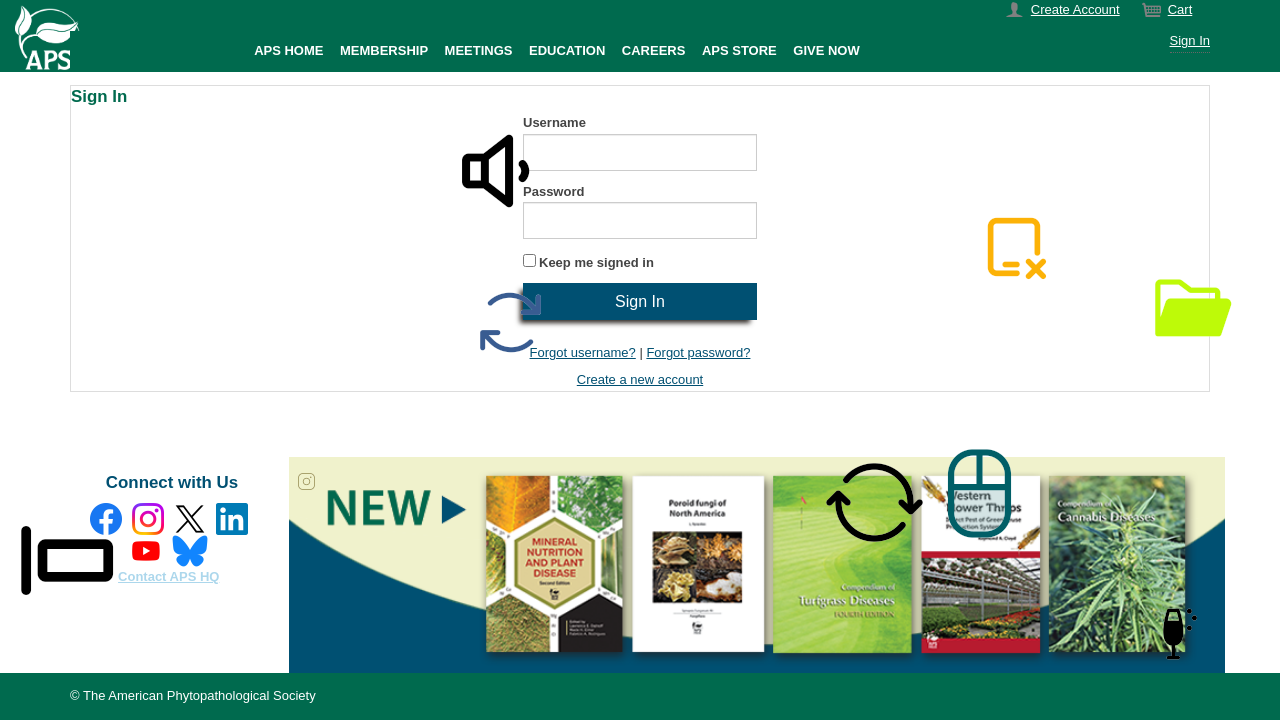  Describe the element at coordinates (874, 502) in the screenshot. I see `sync data across devices` at that location.